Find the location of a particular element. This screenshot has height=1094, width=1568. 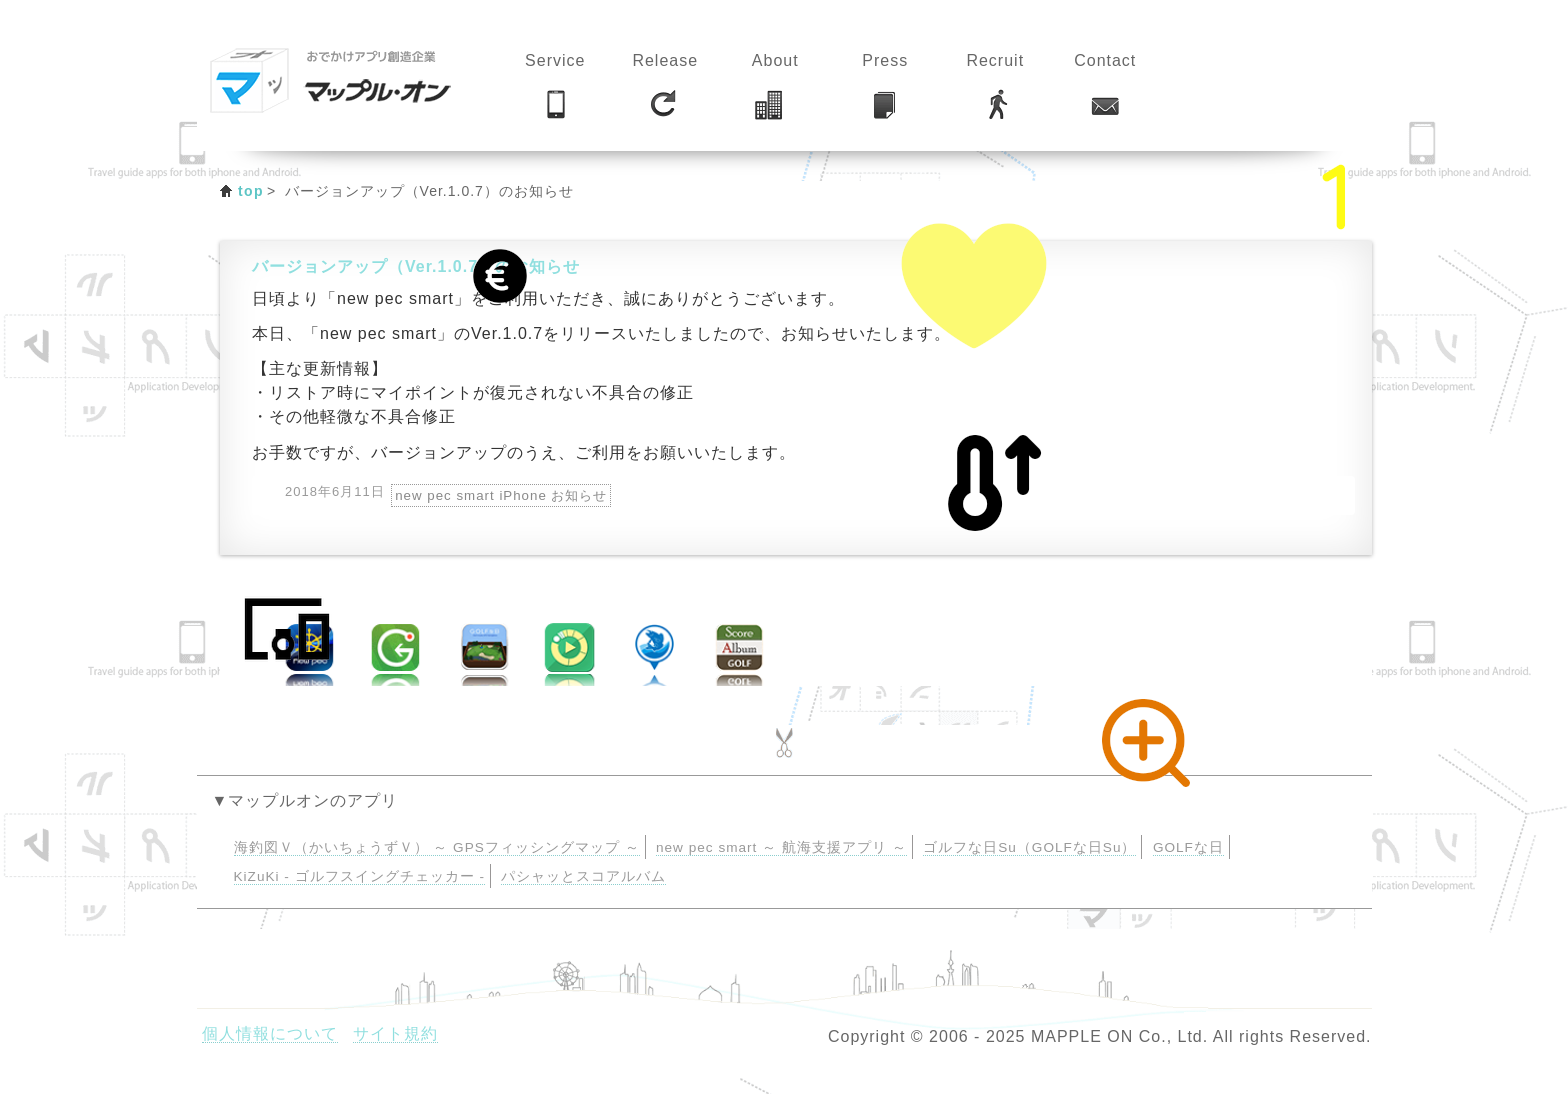

indicates first place or top ranking is located at coordinates (1338, 197).